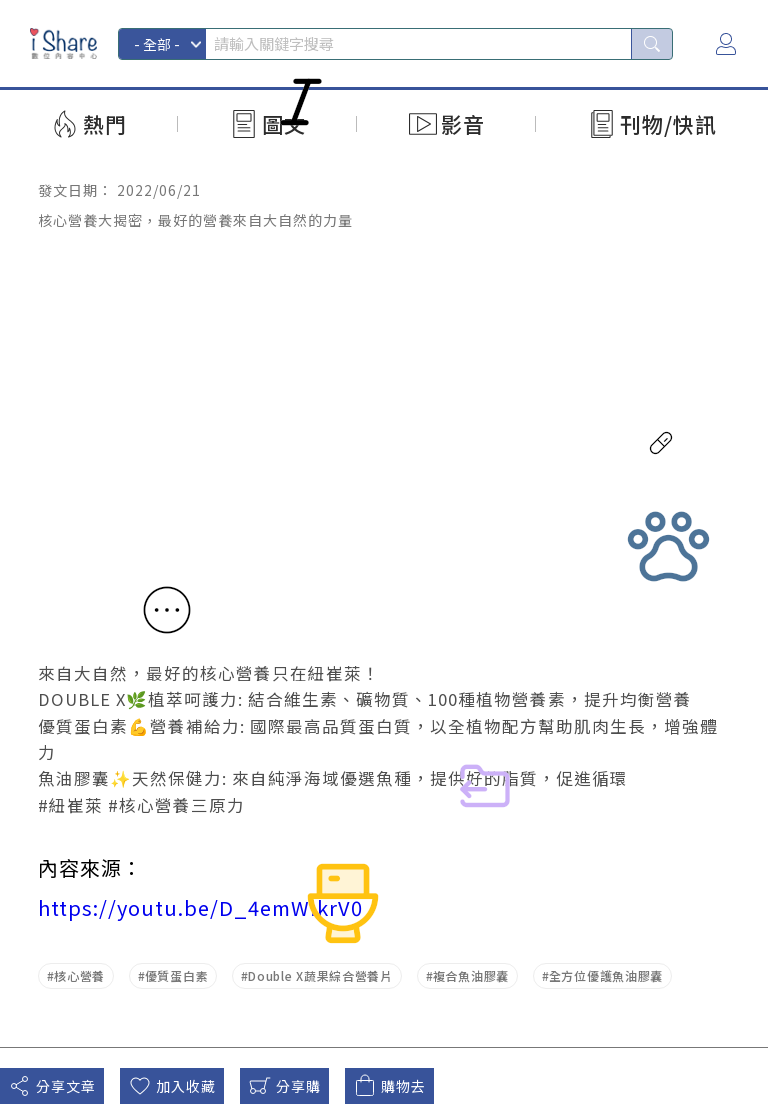 This screenshot has width=768, height=1104. What do you see at coordinates (301, 102) in the screenshot?
I see `apply italic formatting to selected text` at bounding box center [301, 102].